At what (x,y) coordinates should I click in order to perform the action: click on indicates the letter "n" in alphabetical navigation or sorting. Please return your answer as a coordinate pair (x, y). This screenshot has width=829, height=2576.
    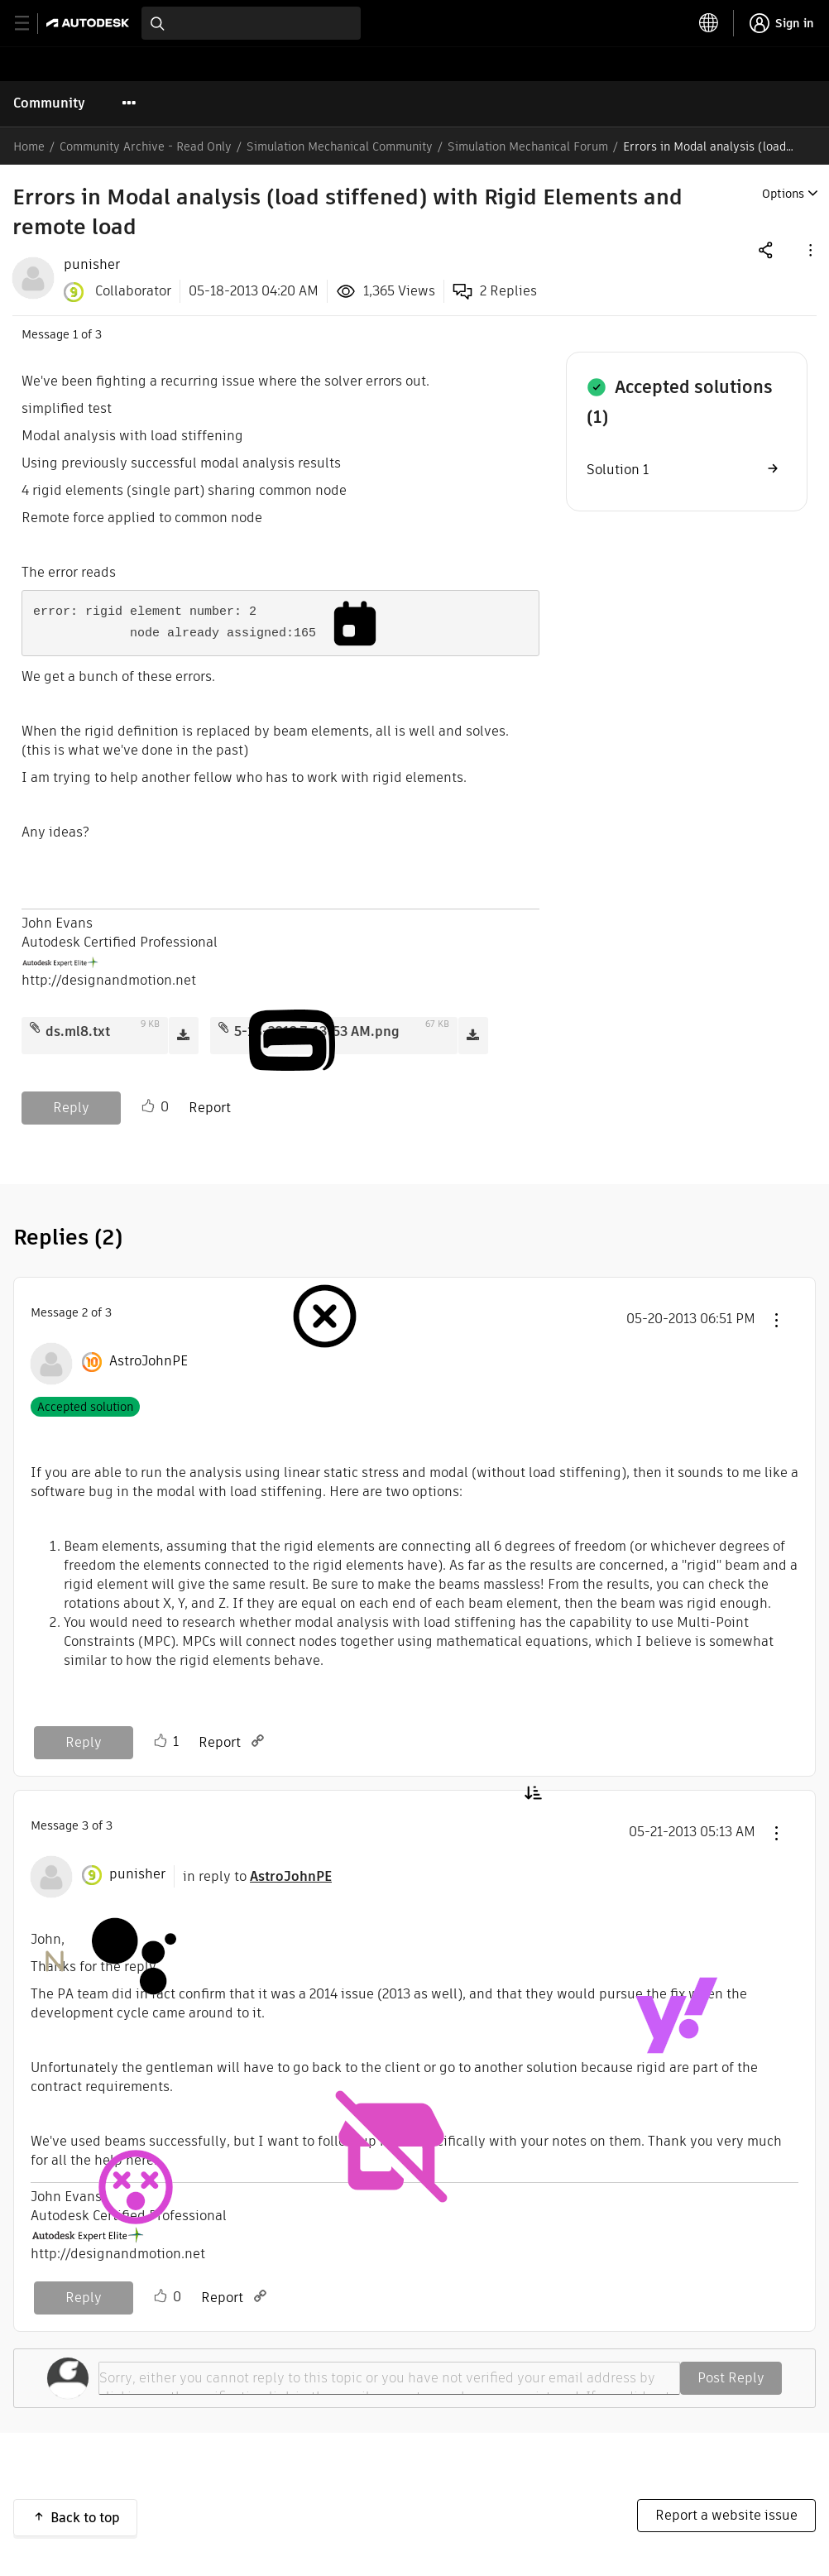
    Looking at the image, I should click on (55, 1961).